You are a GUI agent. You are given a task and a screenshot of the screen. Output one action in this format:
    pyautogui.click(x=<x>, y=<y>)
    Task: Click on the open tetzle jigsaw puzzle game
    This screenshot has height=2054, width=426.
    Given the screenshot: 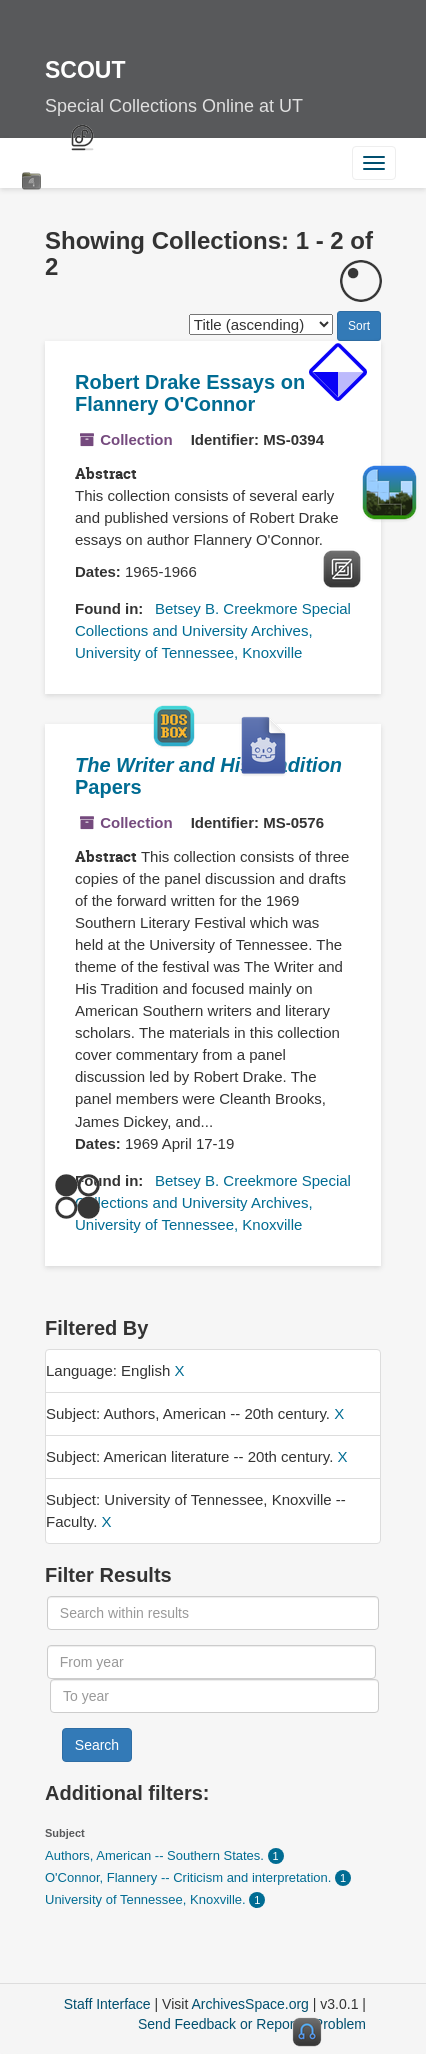 What is the action you would take?
    pyautogui.click(x=389, y=492)
    